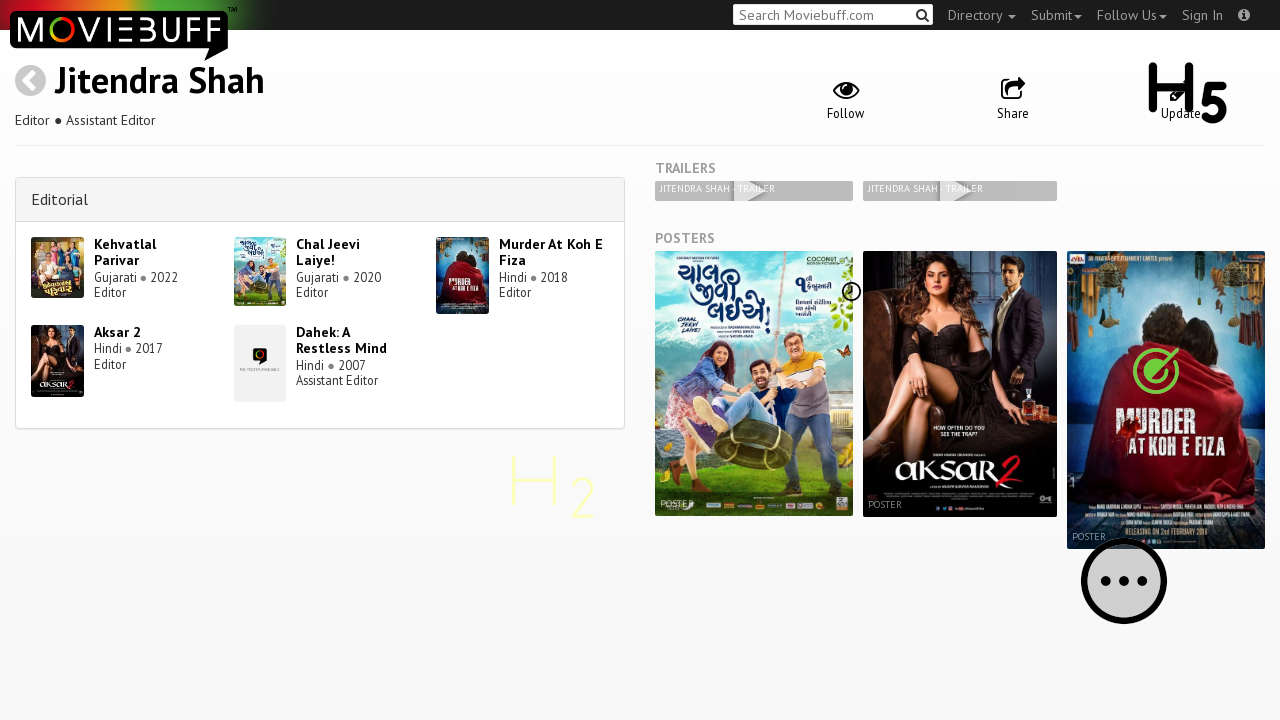  What do you see at coordinates (1183, 91) in the screenshot?
I see `format text as heading level 5` at bounding box center [1183, 91].